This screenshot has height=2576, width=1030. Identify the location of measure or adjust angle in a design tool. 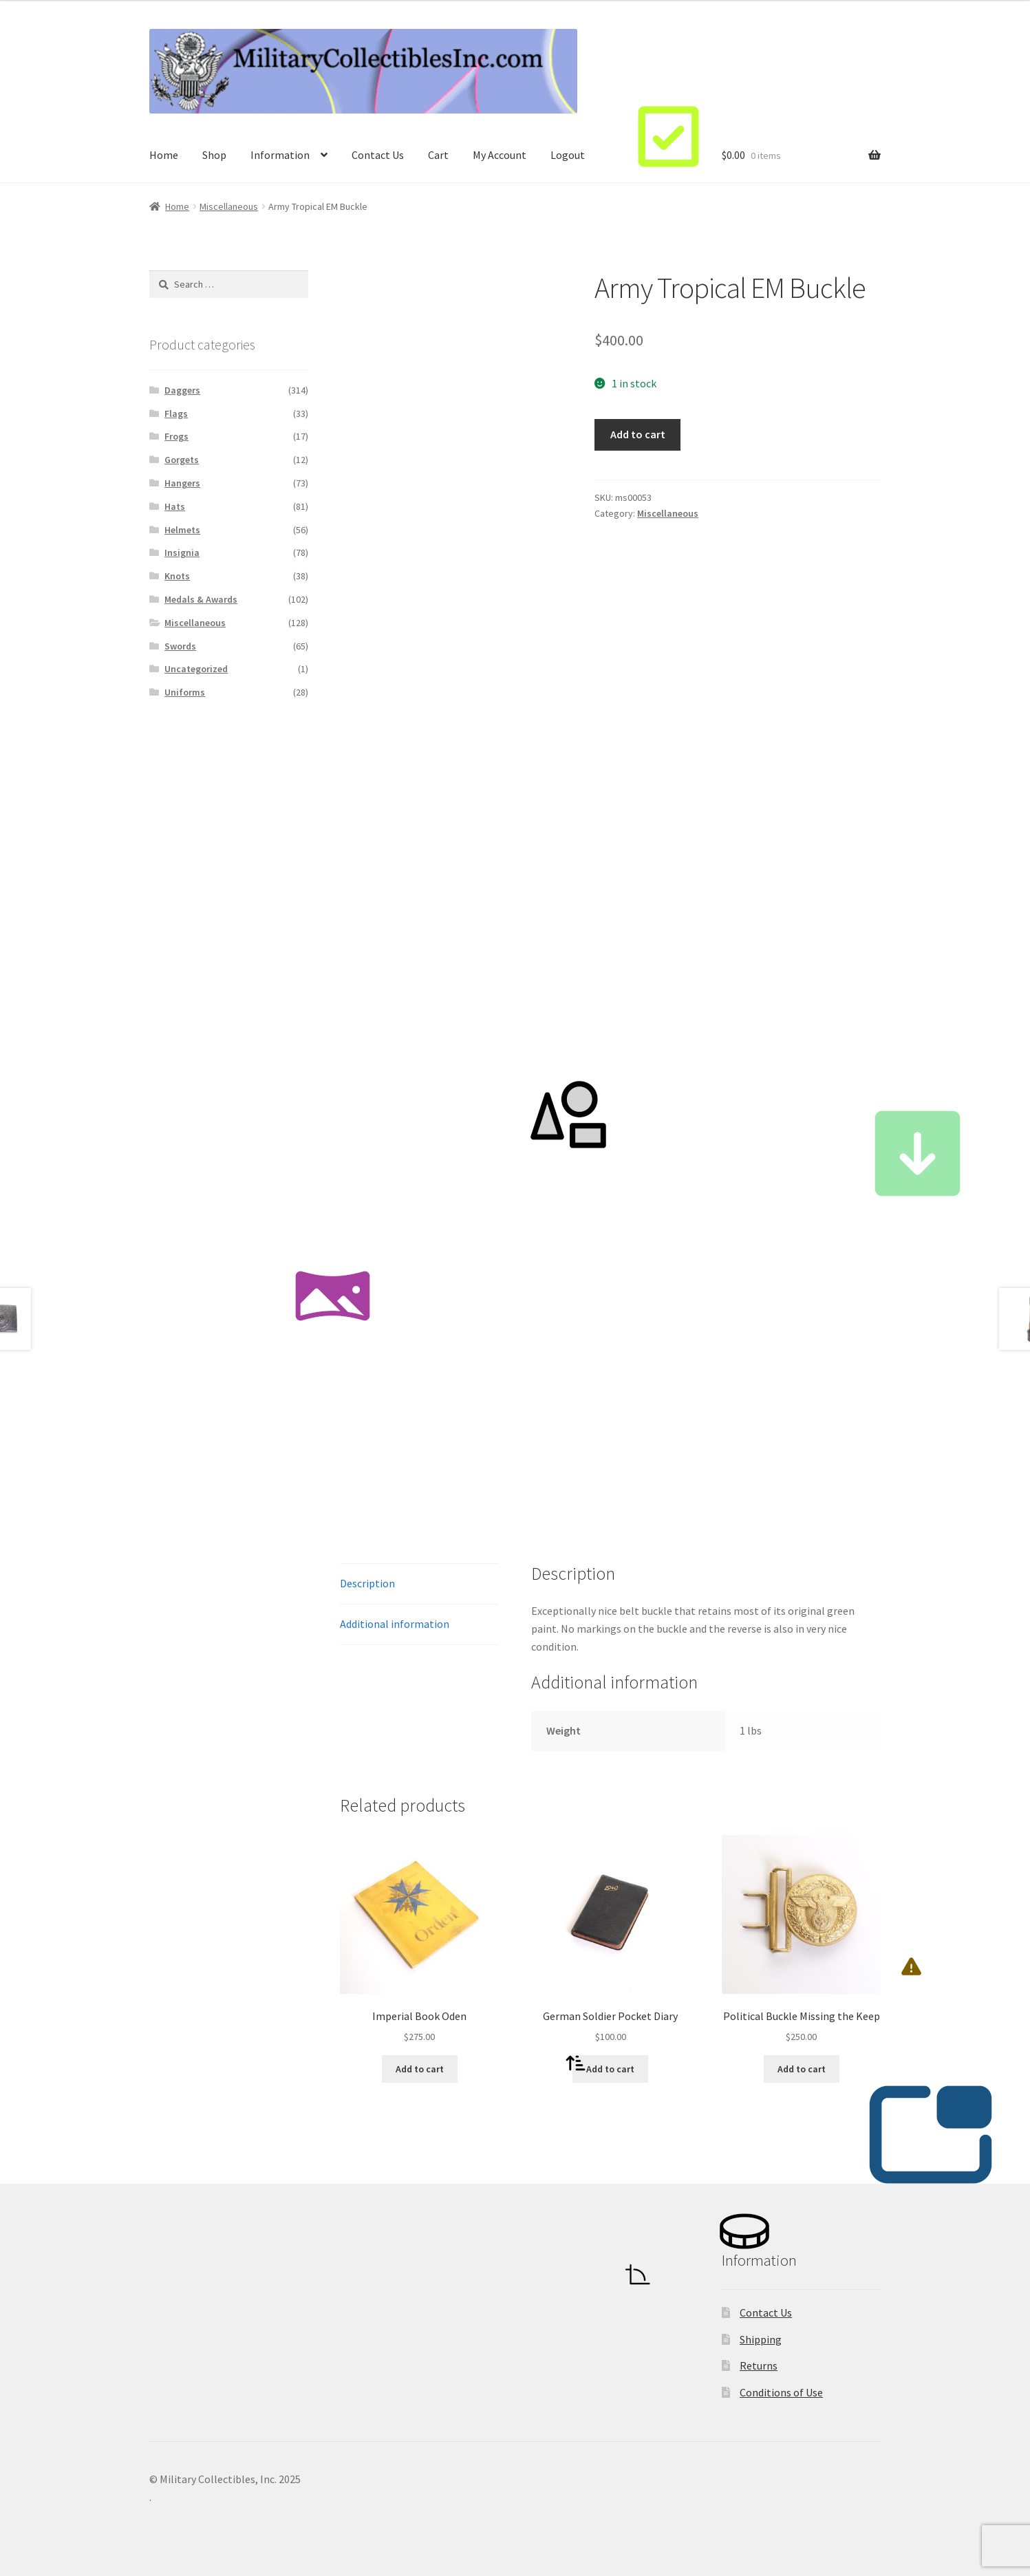
(636, 2275).